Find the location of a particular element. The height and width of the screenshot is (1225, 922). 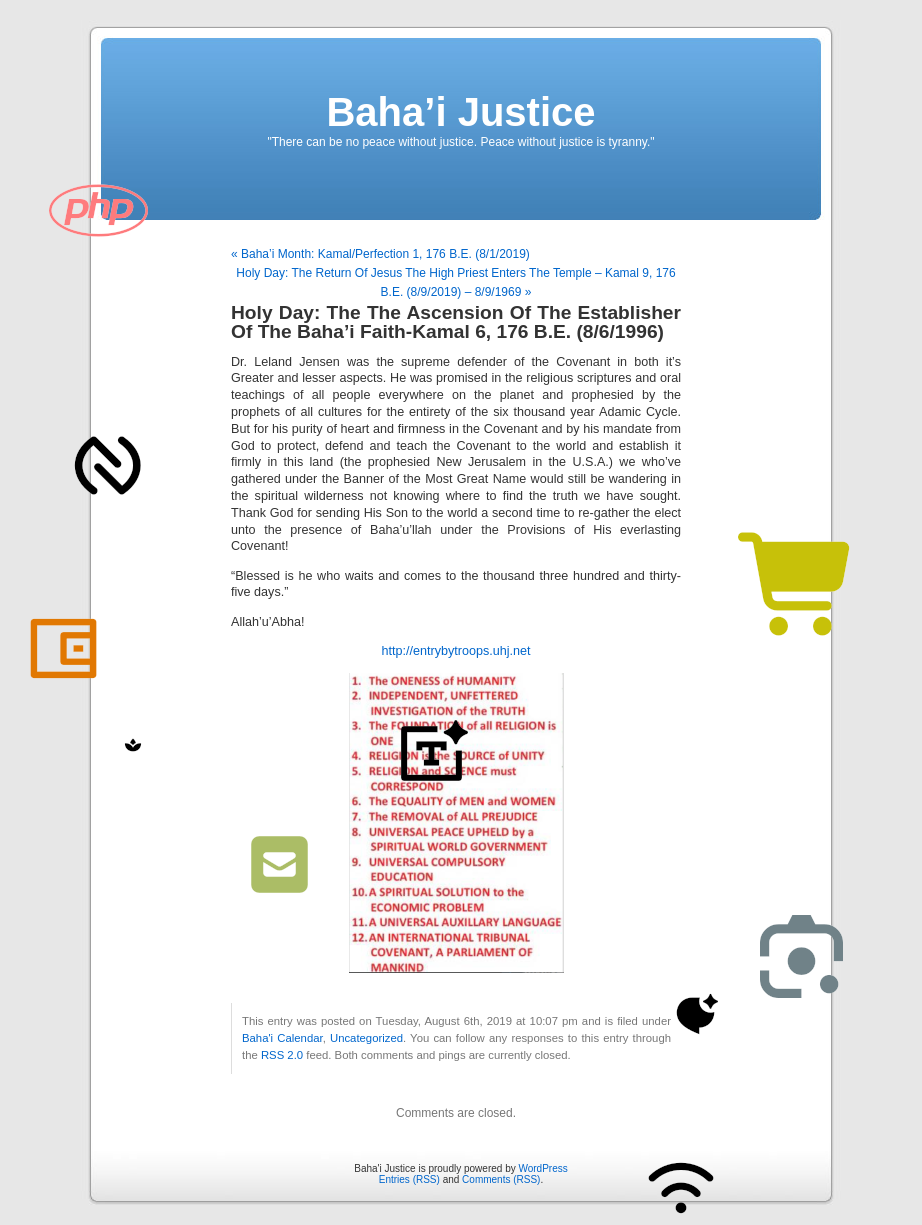

indicates strong wifi connection is located at coordinates (681, 1188).